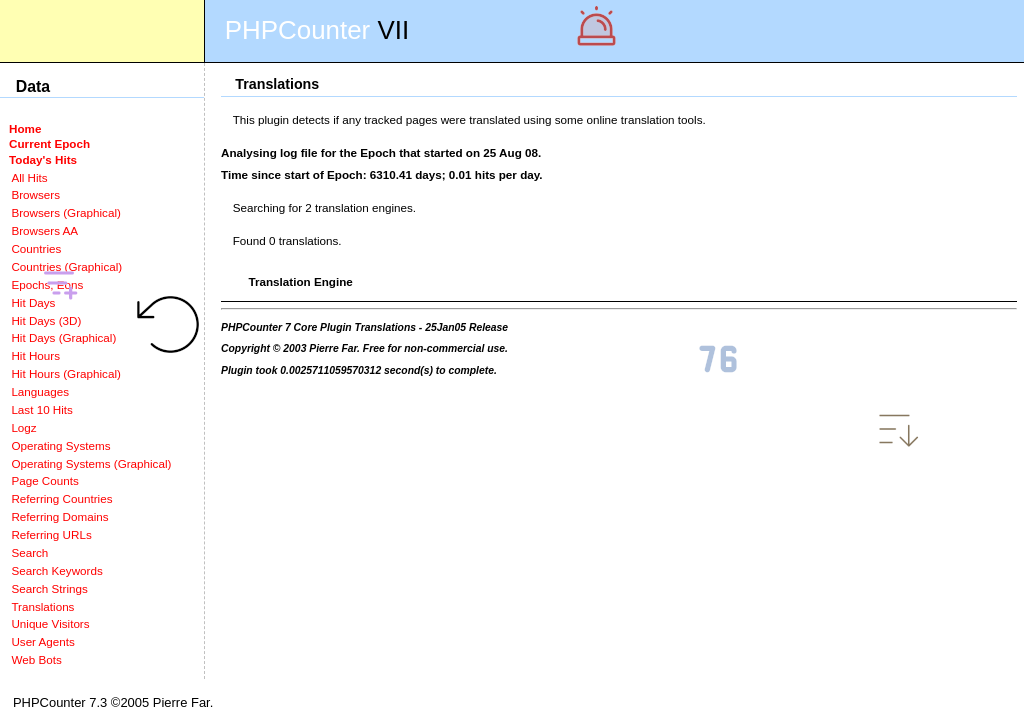 Image resolution: width=1024 pixels, height=727 pixels. I want to click on undo last action, so click(170, 324).